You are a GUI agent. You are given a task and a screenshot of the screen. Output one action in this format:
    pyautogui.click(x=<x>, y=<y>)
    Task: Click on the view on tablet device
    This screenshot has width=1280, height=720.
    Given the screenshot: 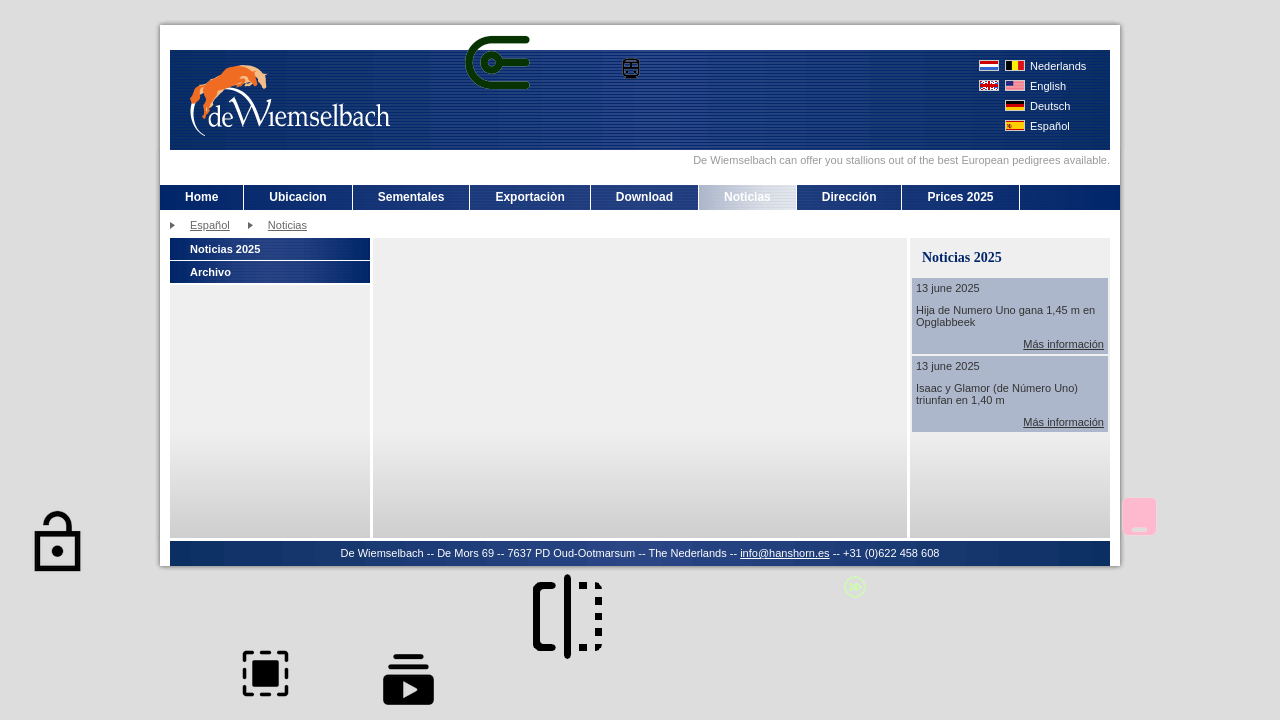 What is the action you would take?
    pyautogui.click(x=1139, y=516)
    